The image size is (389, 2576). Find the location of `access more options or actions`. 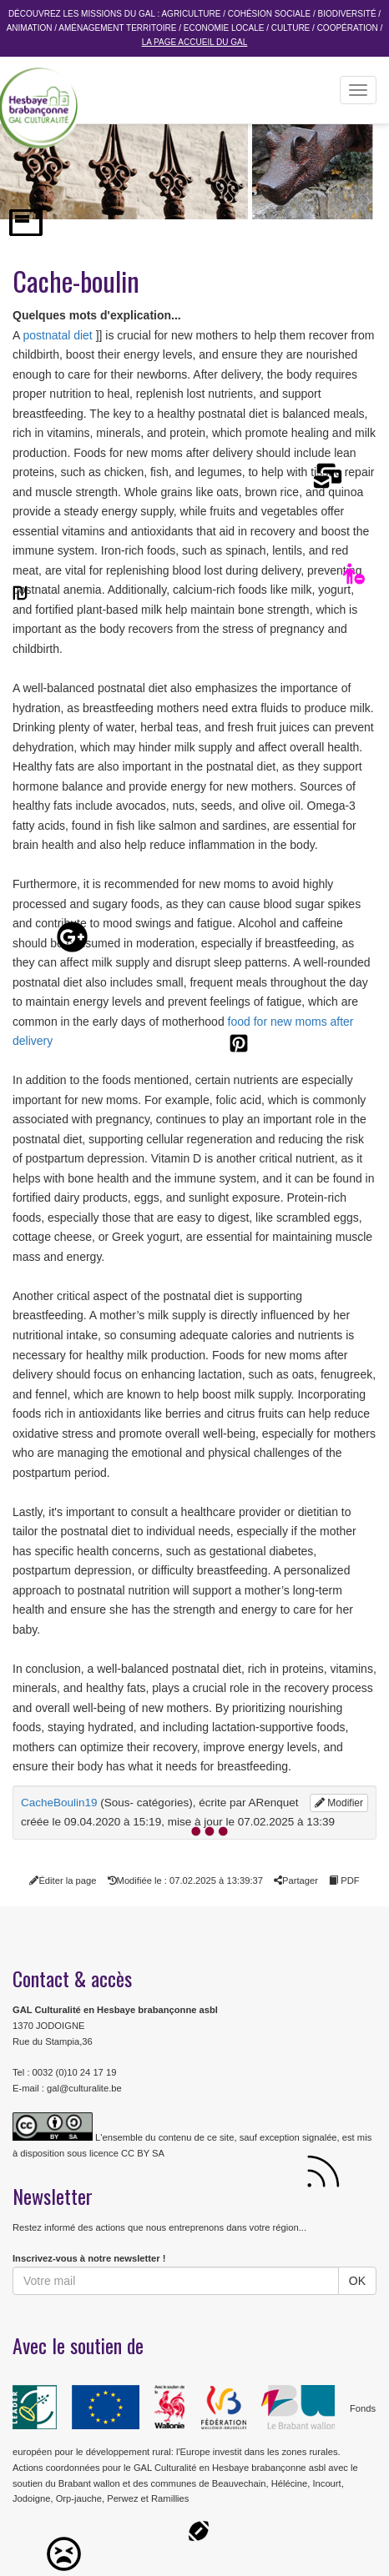

access more options or actions is located at coordinates (210, 1831).